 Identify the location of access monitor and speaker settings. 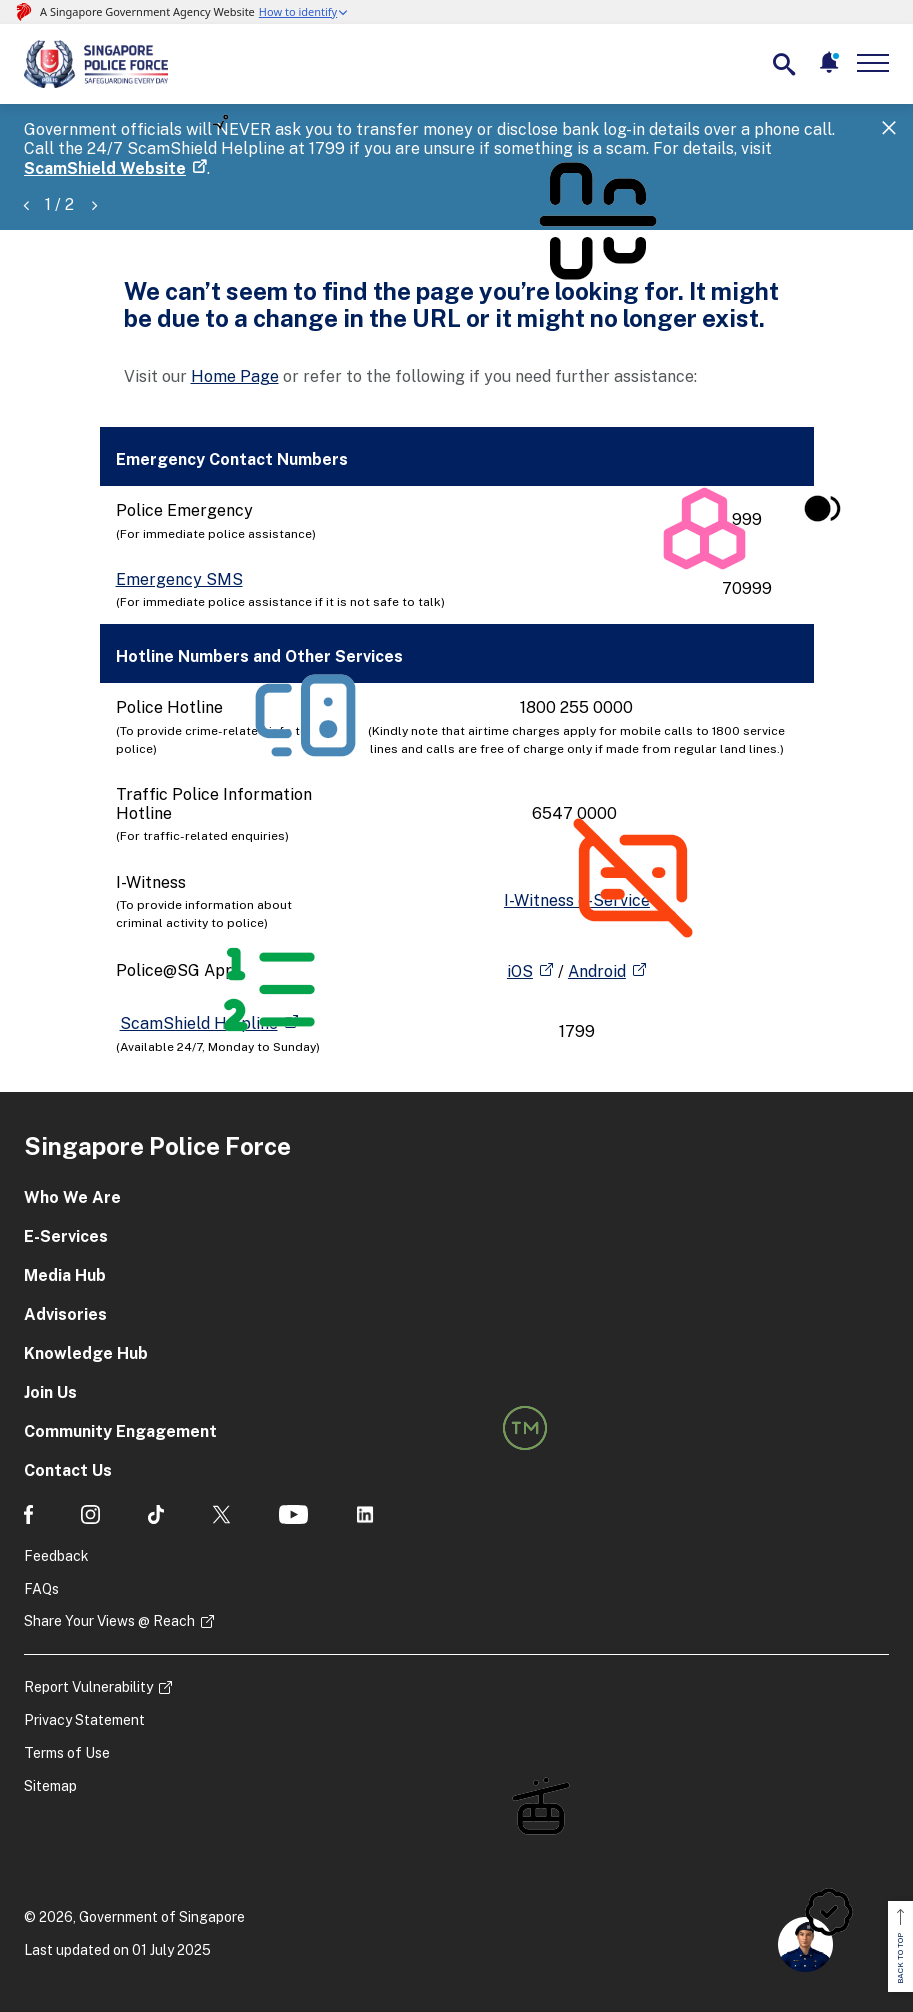
(305, 715).